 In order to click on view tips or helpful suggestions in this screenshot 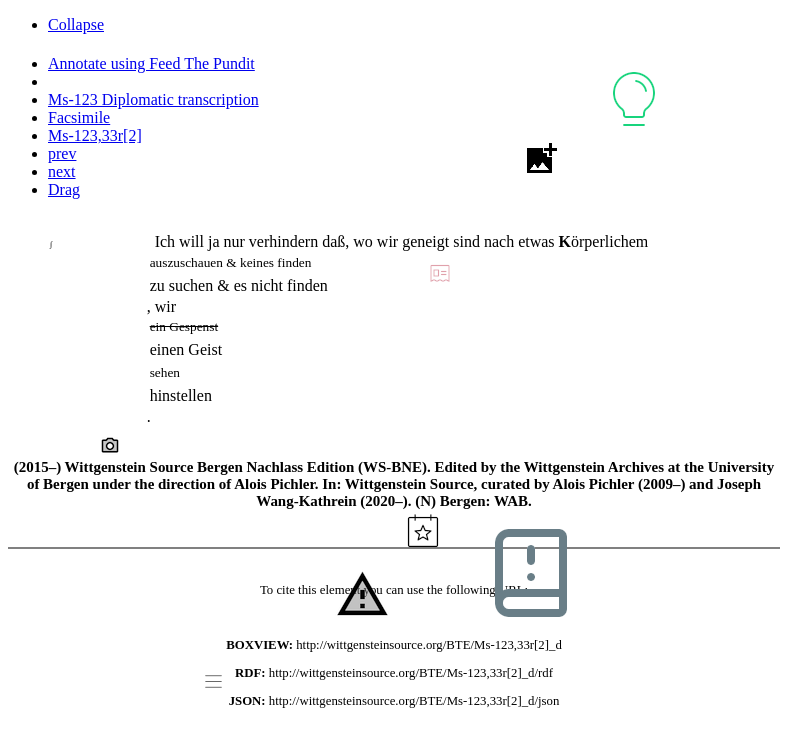, I will do `click(634, 99)`.